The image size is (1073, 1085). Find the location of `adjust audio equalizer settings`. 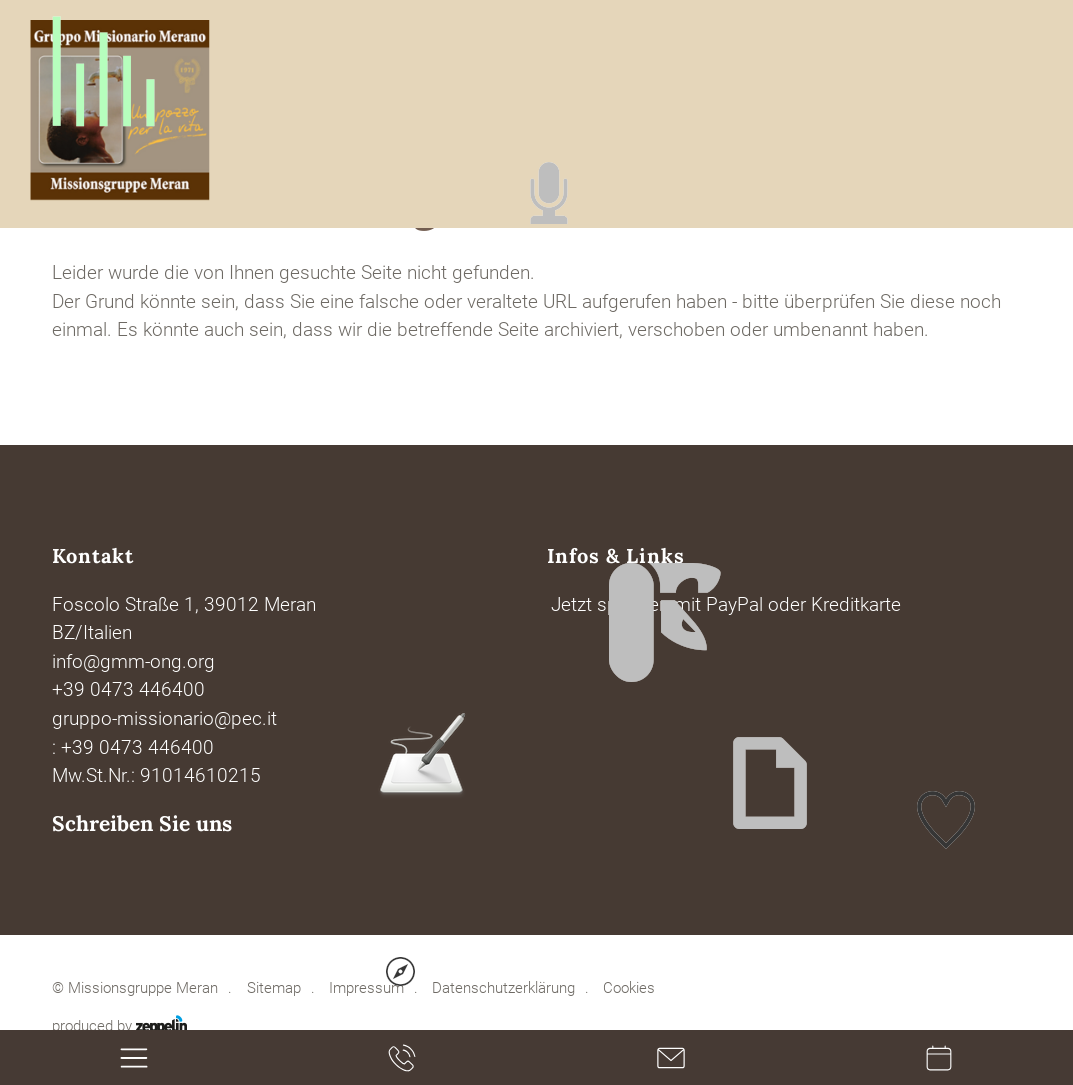

adjust audio equalizer settings is located at coordinates (107, 71).